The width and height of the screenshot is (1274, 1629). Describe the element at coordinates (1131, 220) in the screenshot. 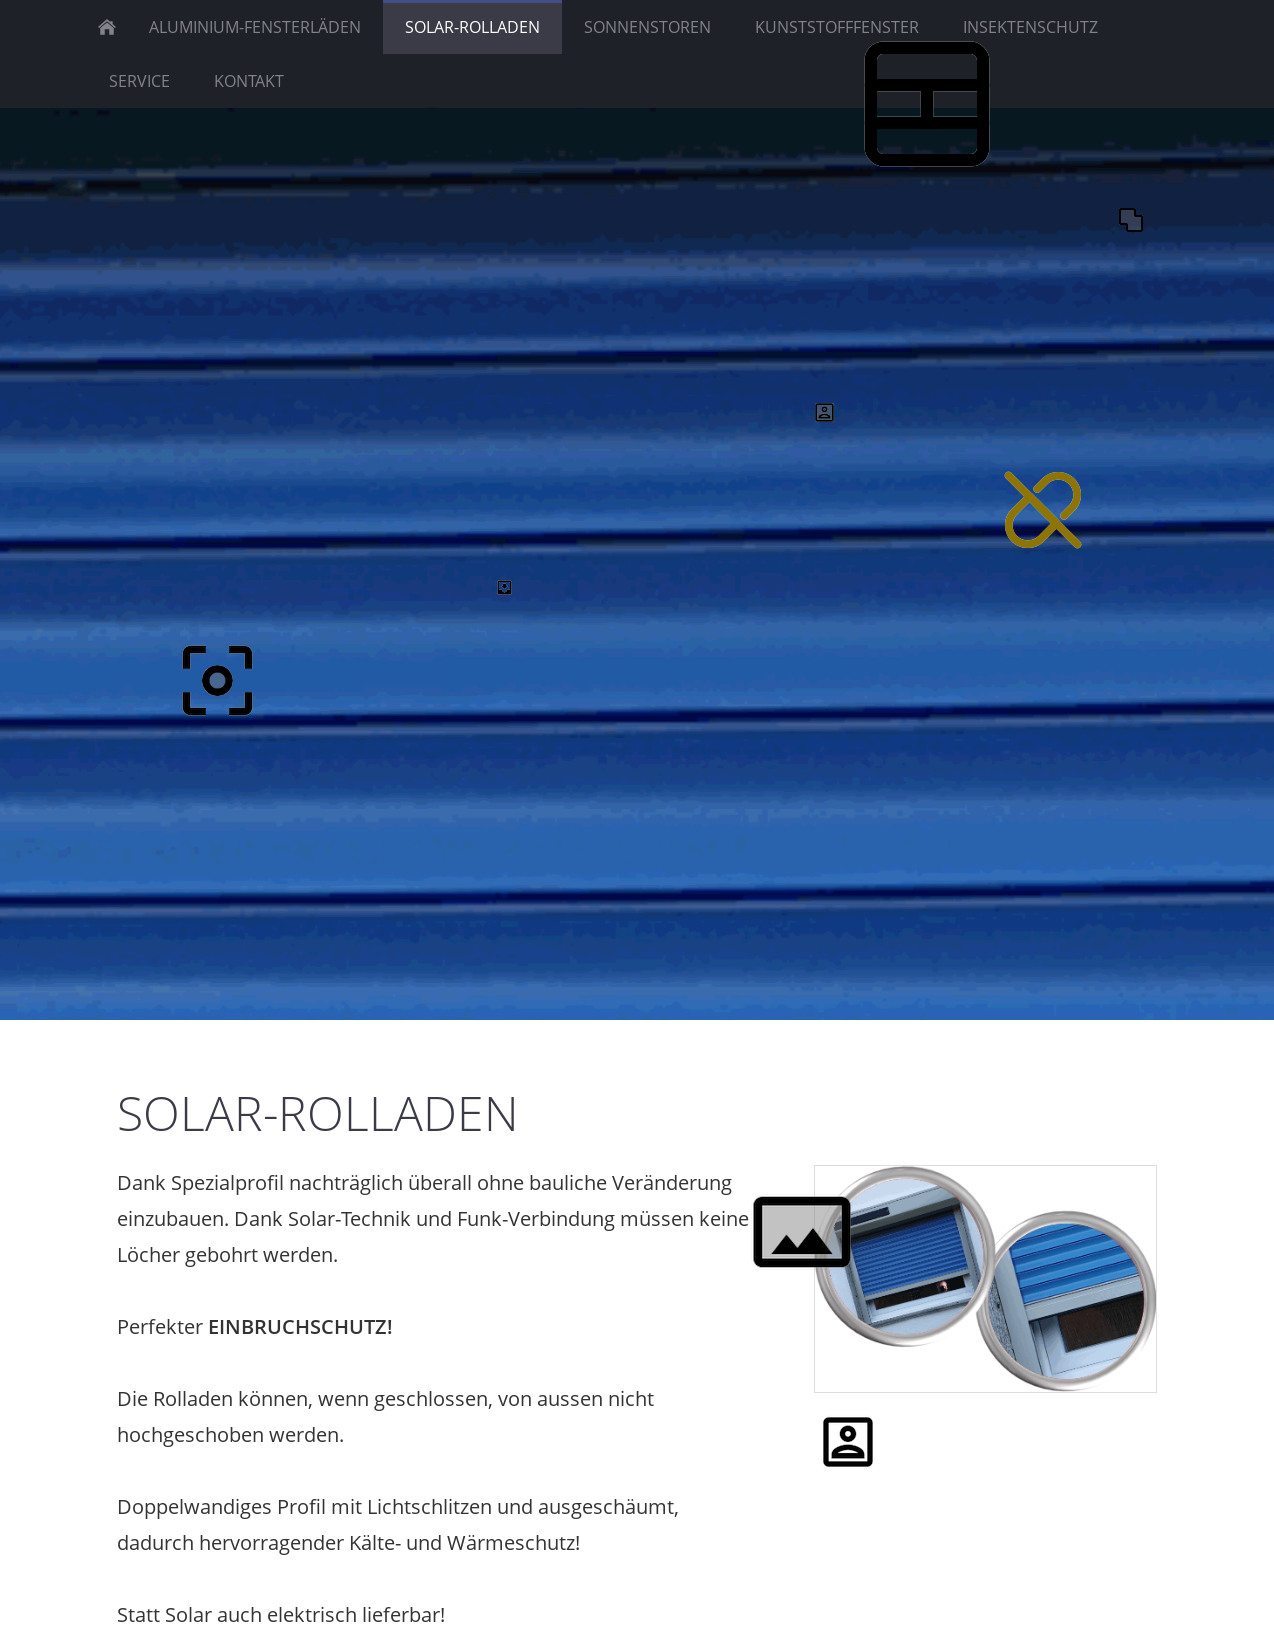

I see `merge or combine selected objects` at that location.